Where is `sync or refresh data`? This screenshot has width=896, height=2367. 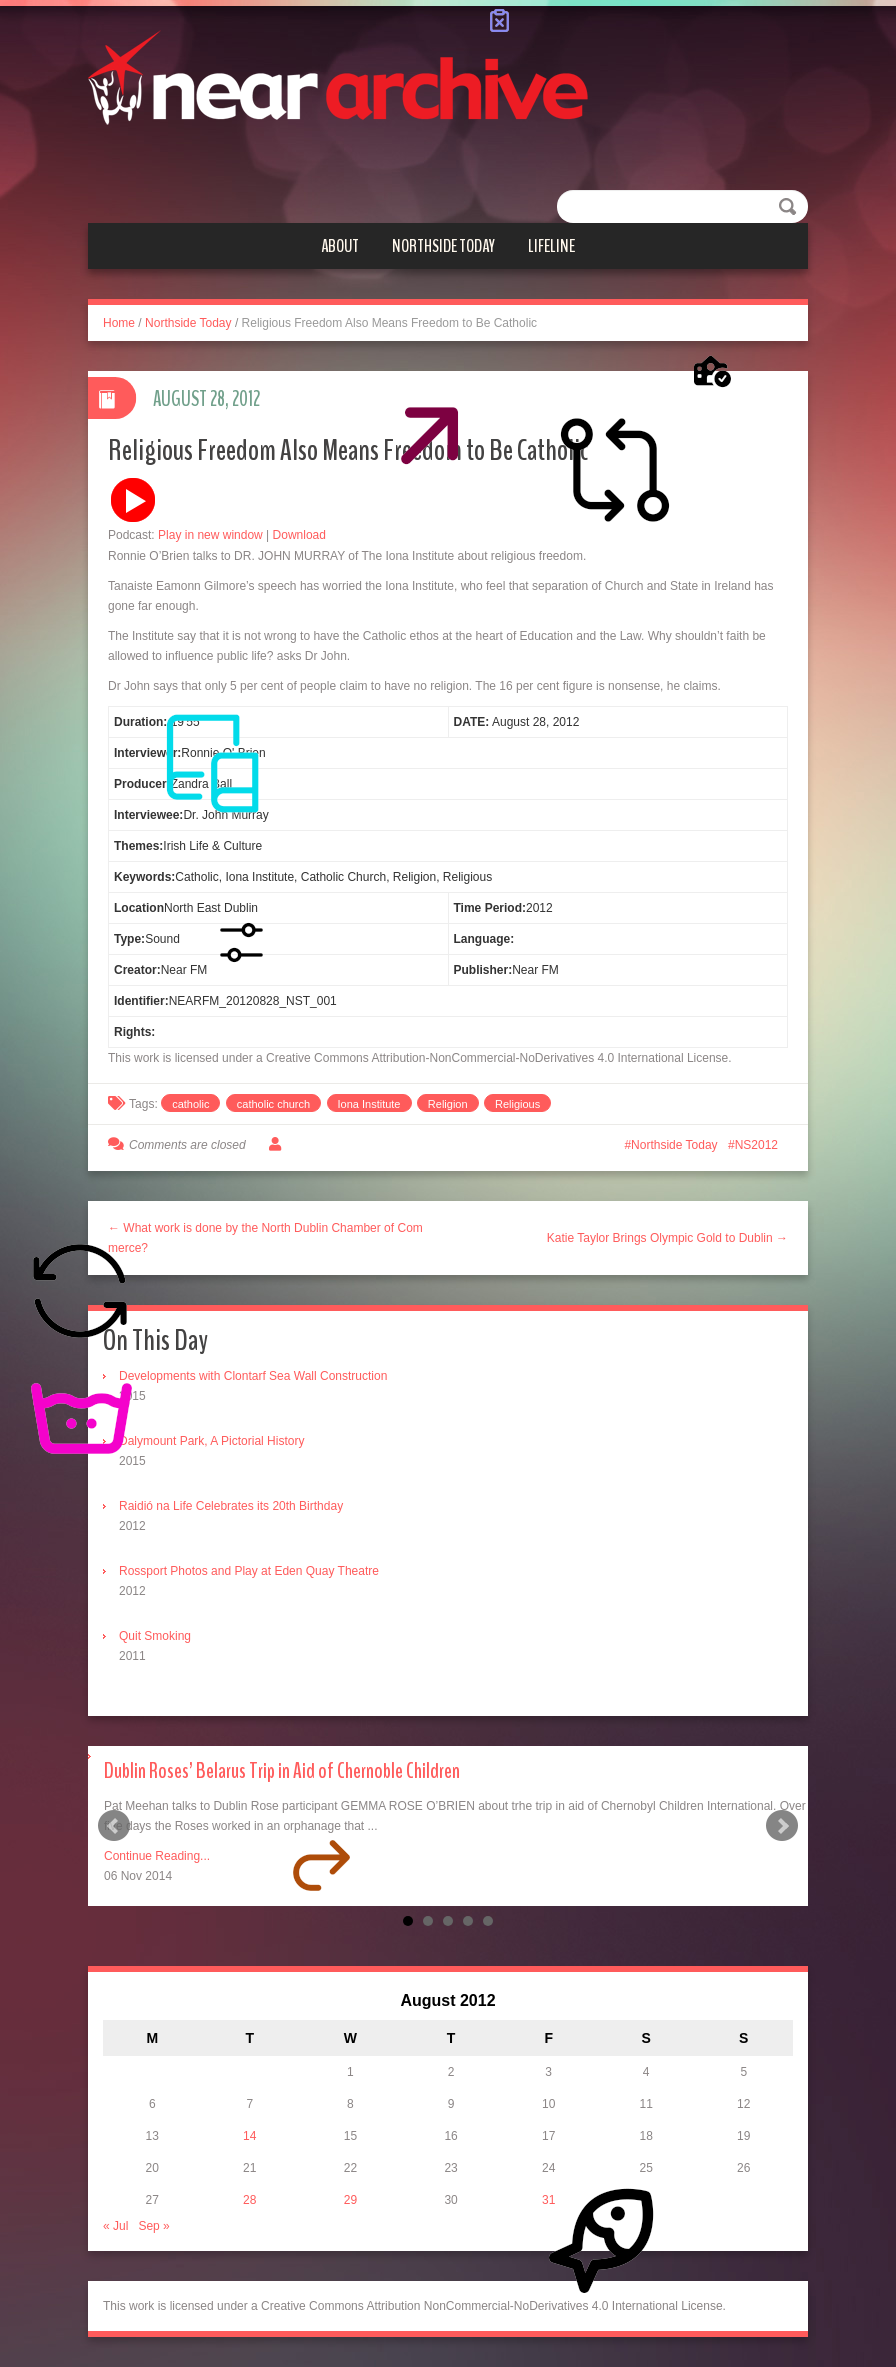
sync or refresh data is located at coordinates (80, 1291).